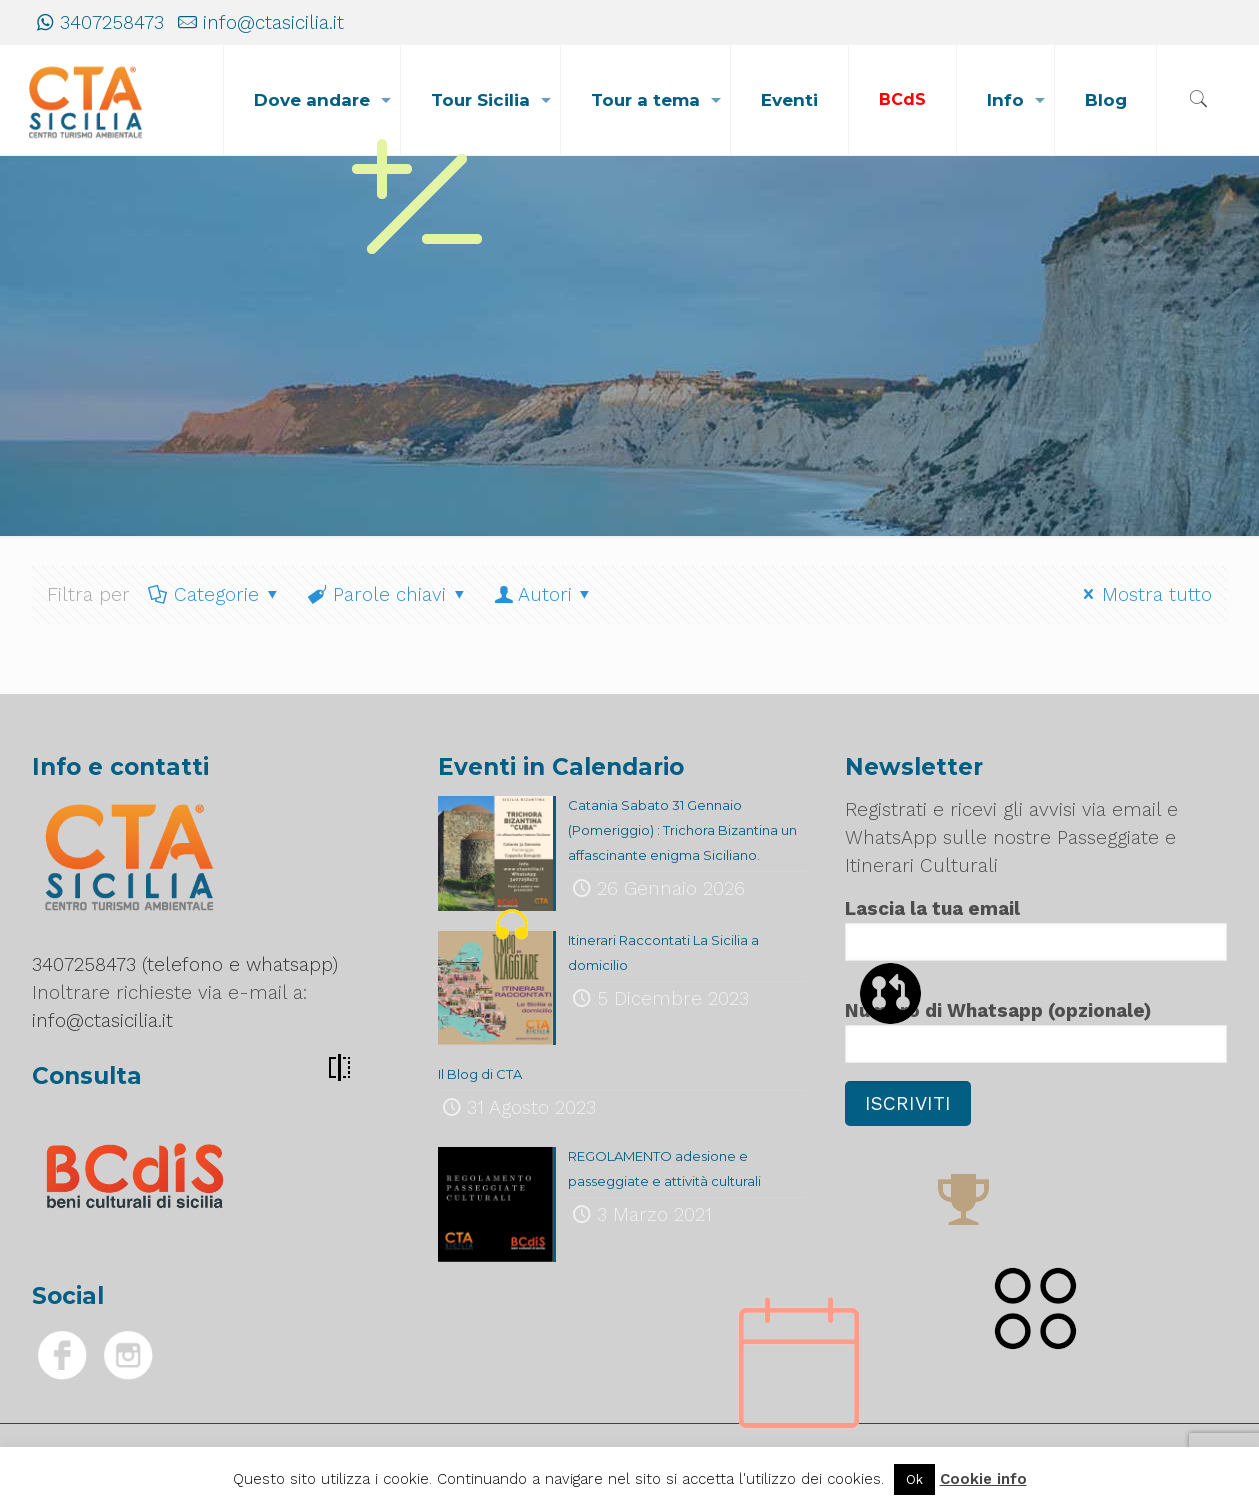  What do you see at coordinates (417, 204) in the screenshot?
I see `toggle between adding or subtracting values` at bounding box center [417, 204].